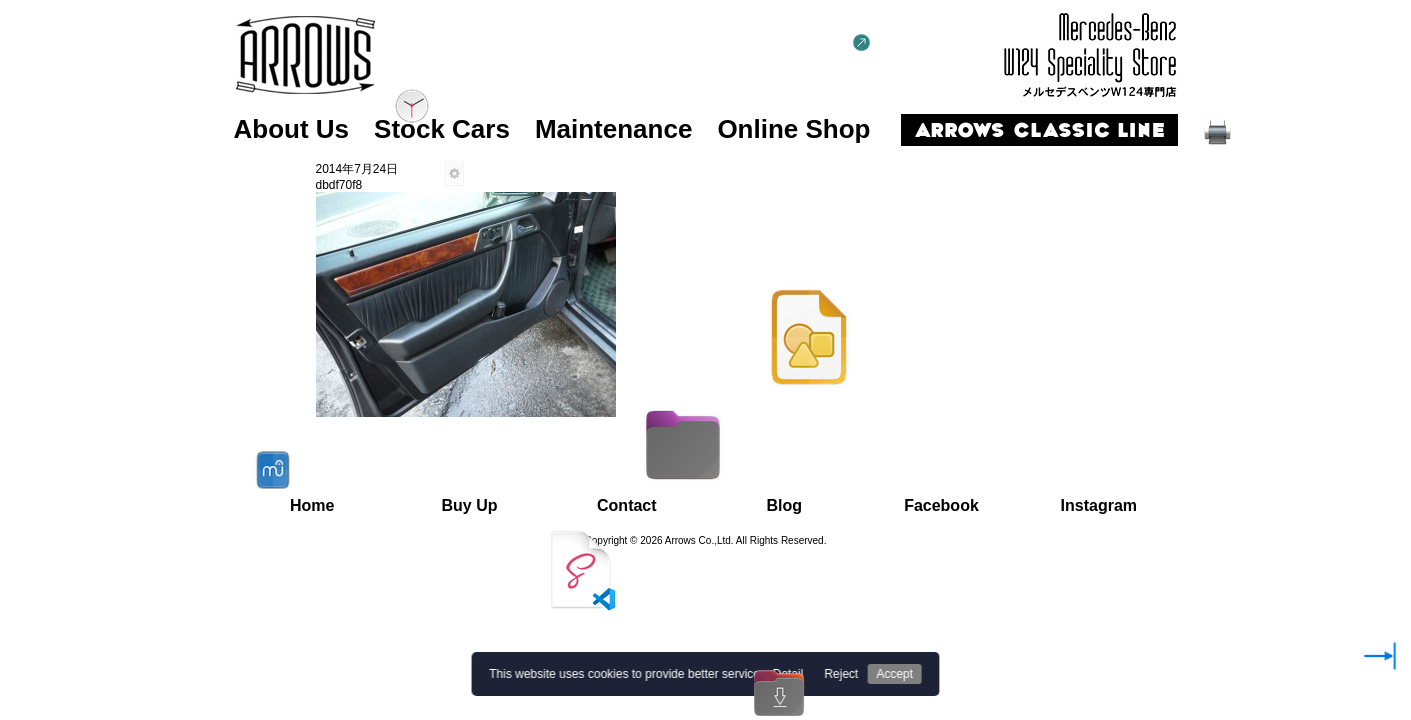  Describe the element at coordinates (1380, 656) in the screenshot. I see `go to the last item or page` at that location.